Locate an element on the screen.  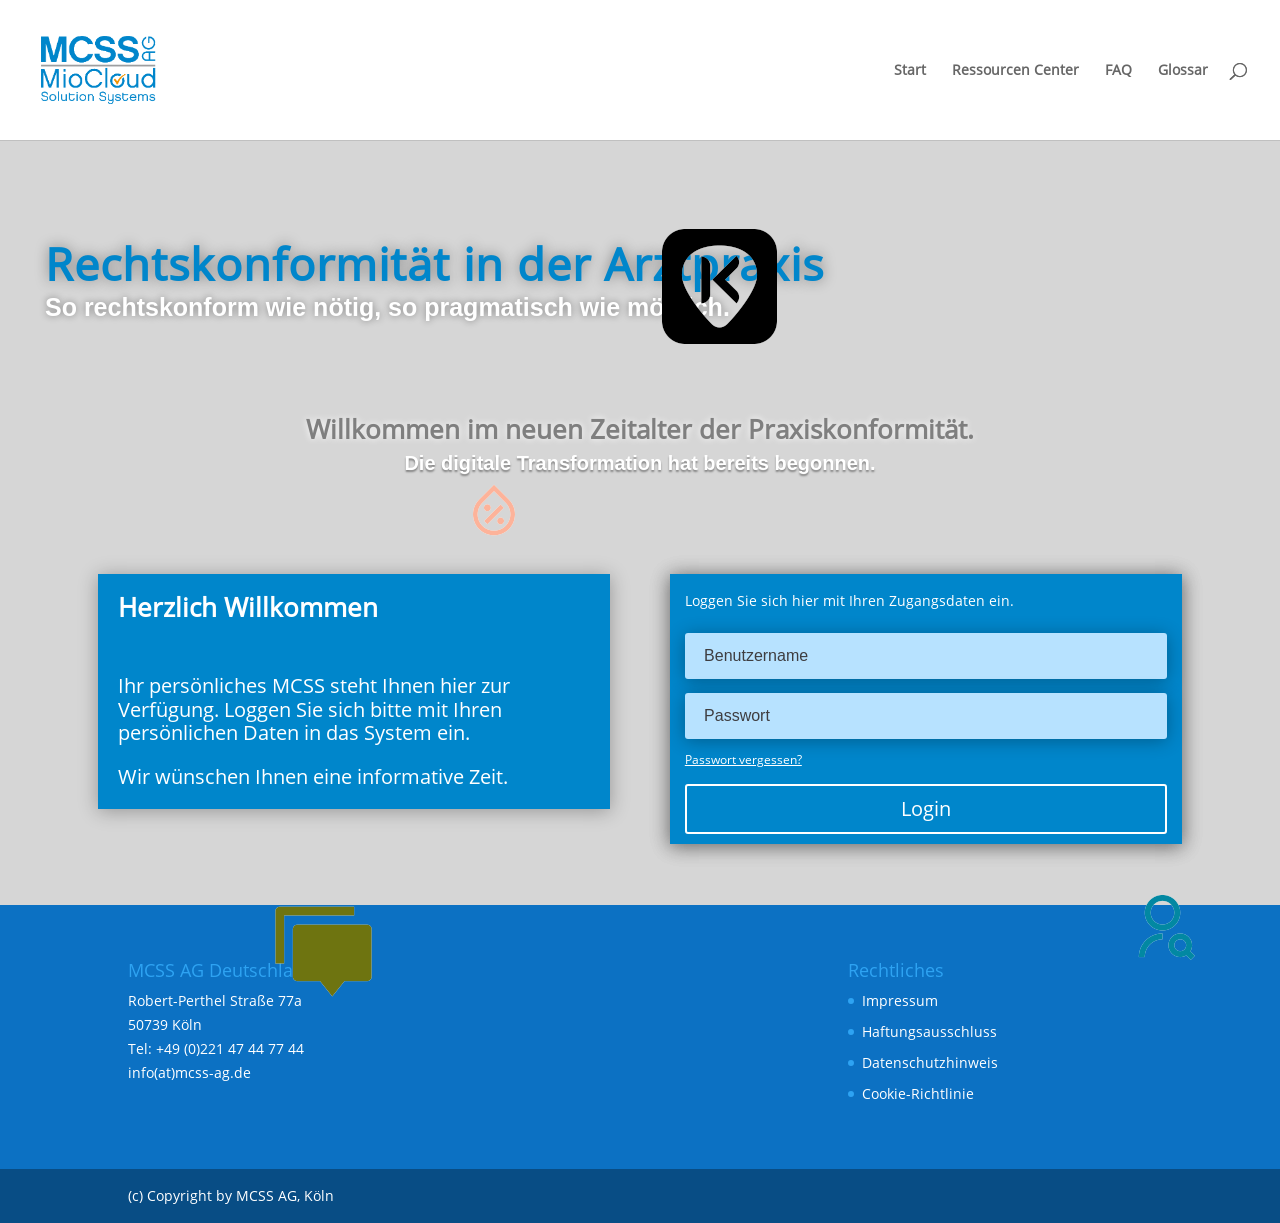
view current humidity level is located at coordinates (494, 512).